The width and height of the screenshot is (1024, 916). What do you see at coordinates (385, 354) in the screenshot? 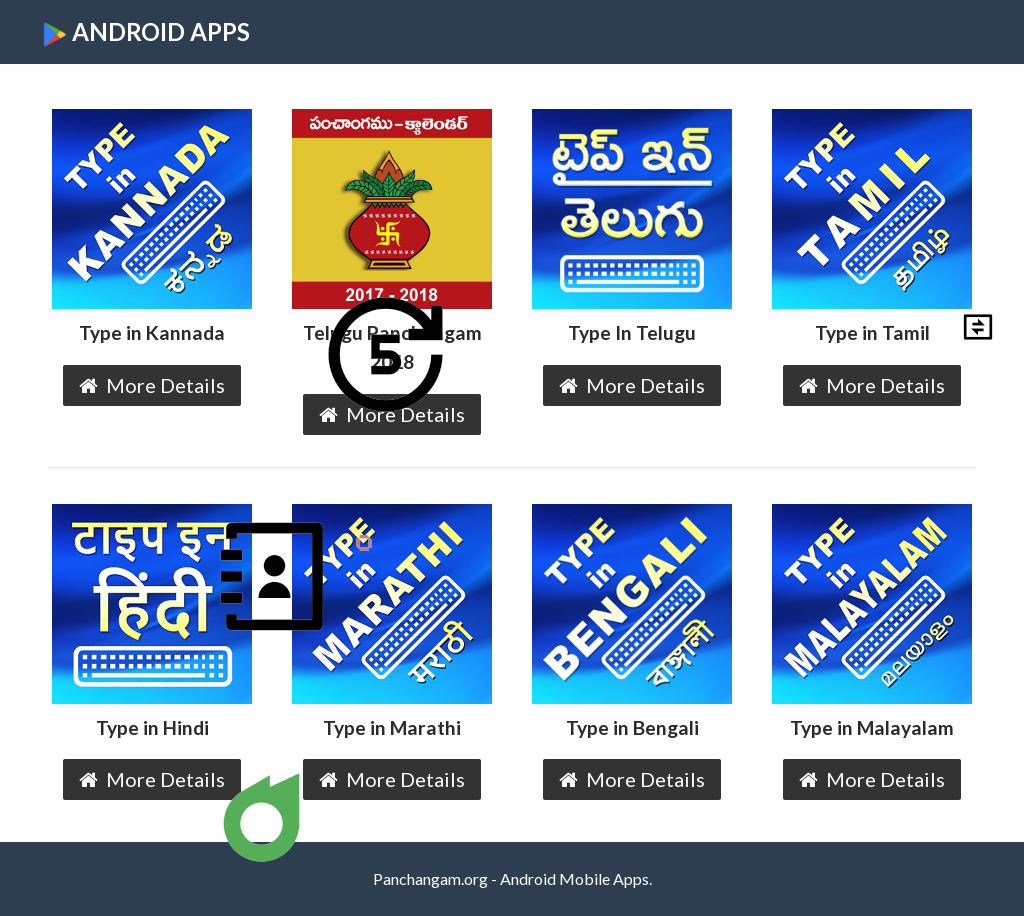
I see `skip forward 5 seconds in media playback` at bounding box center [385, 354].